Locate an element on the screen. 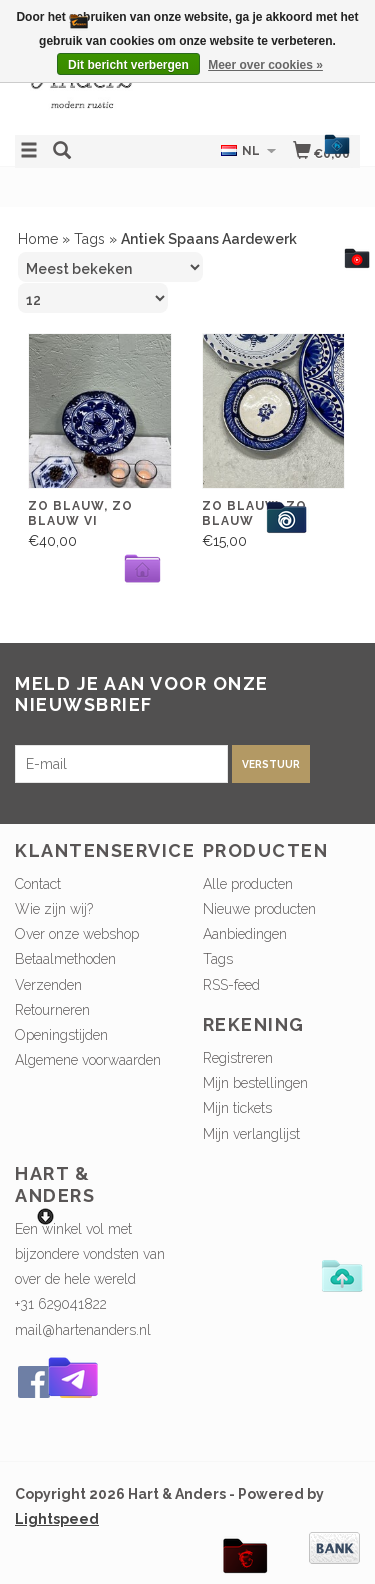 This screenshot has height=1584, width=375. open folder containing Adobe Photoshop Express files is located at coordinates (337, 145).